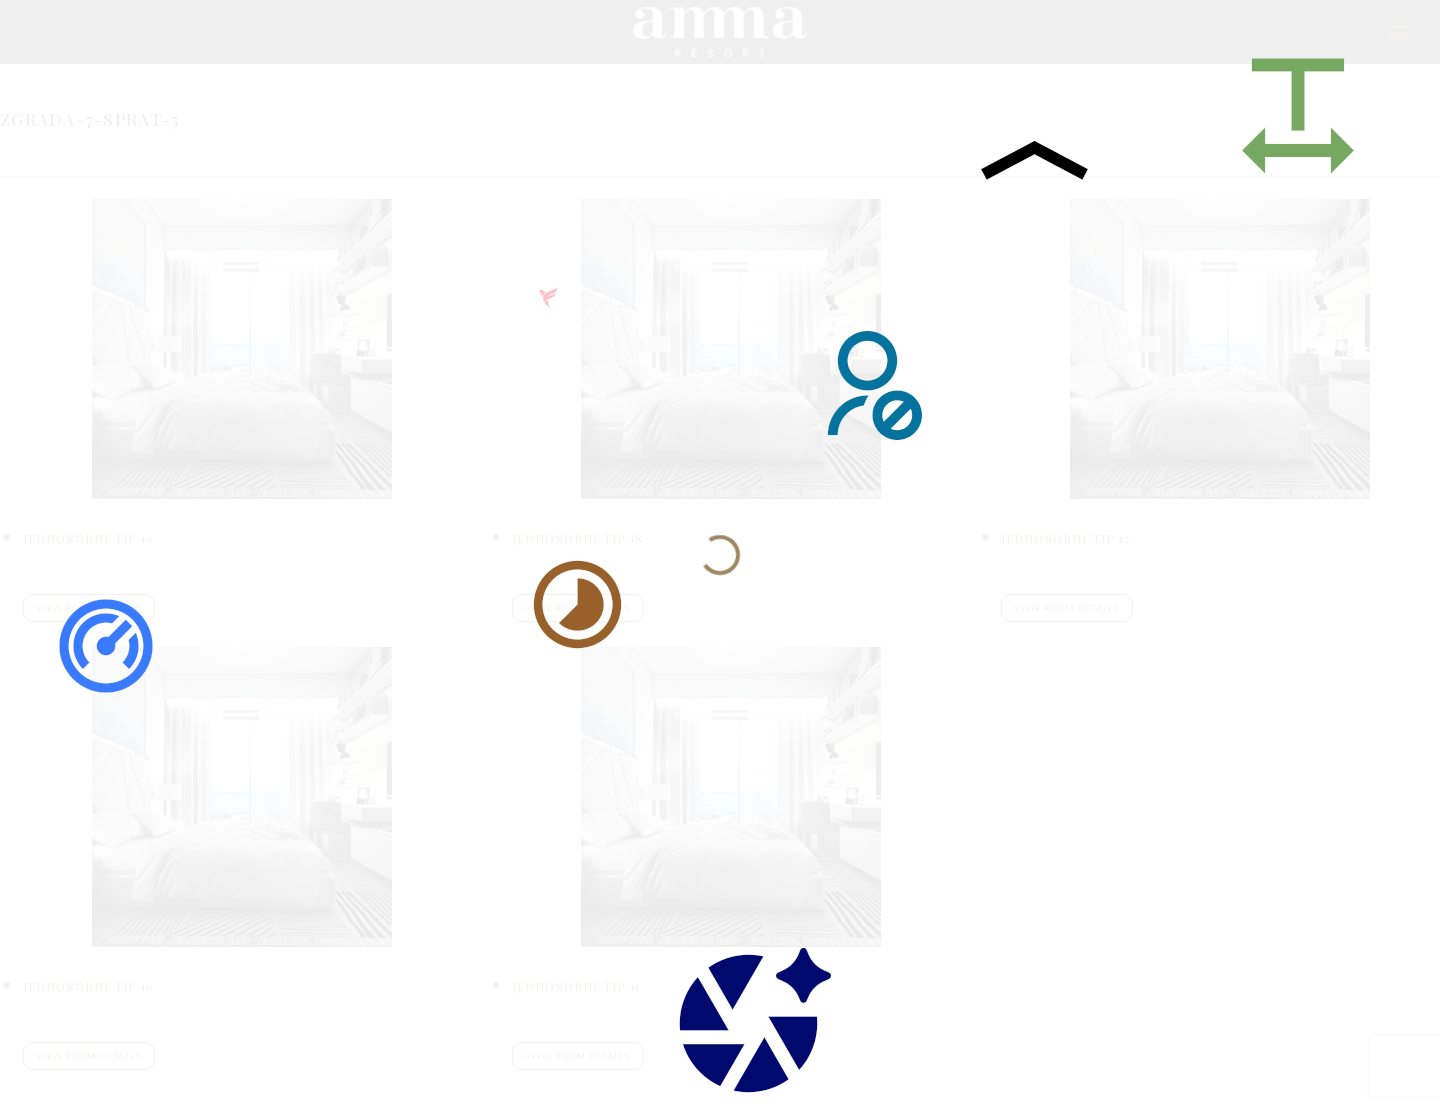 Image resolution: width=1440 pixels, height=1110 pixels. Describe the element at coordinates (867, 385) in the screenshot. I see `block or ban a user` at that location.